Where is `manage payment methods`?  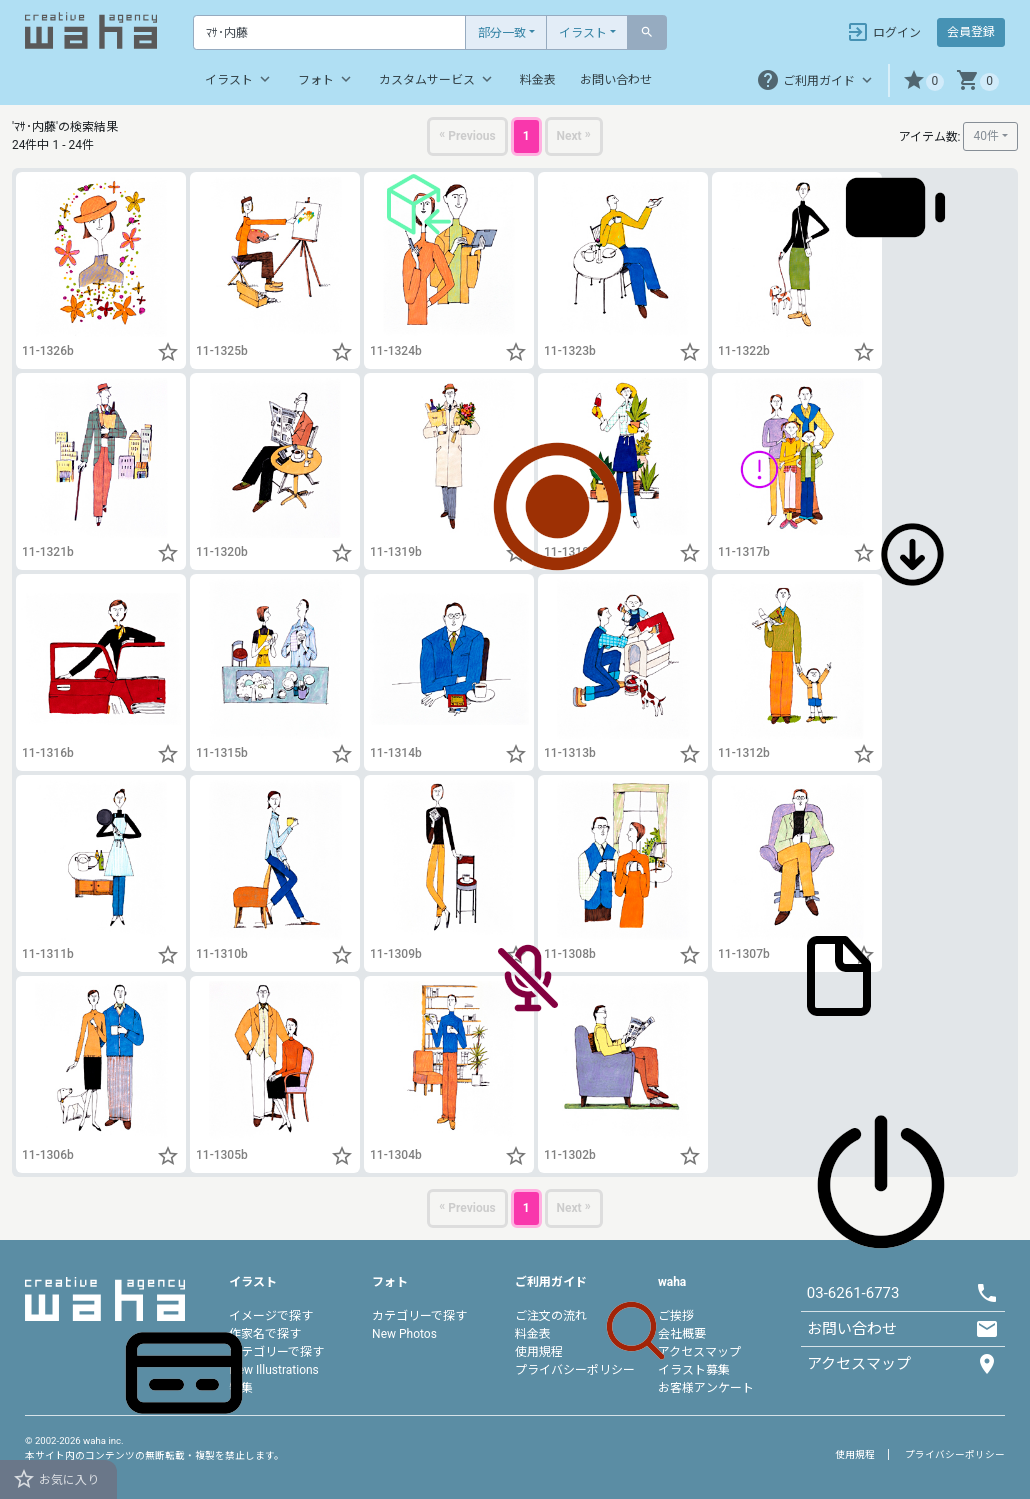 manage payment methods is located at coordinates (184, 1373).